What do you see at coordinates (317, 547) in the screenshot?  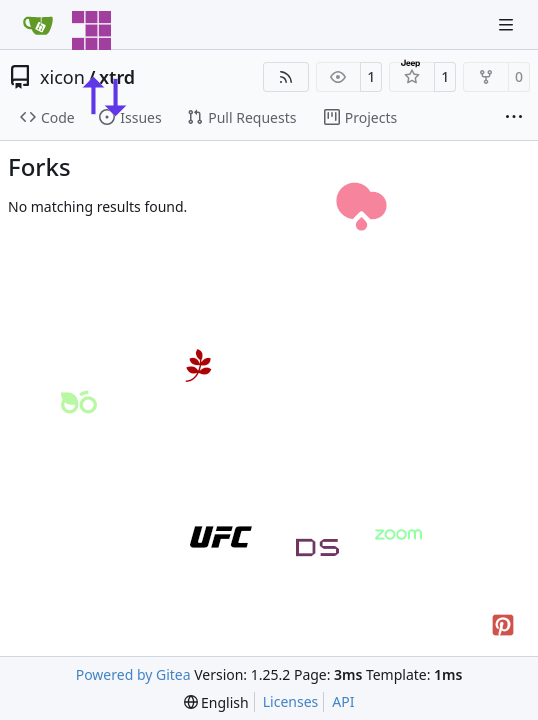 I see `DataStax company logo` at bounding box center [317, 547].